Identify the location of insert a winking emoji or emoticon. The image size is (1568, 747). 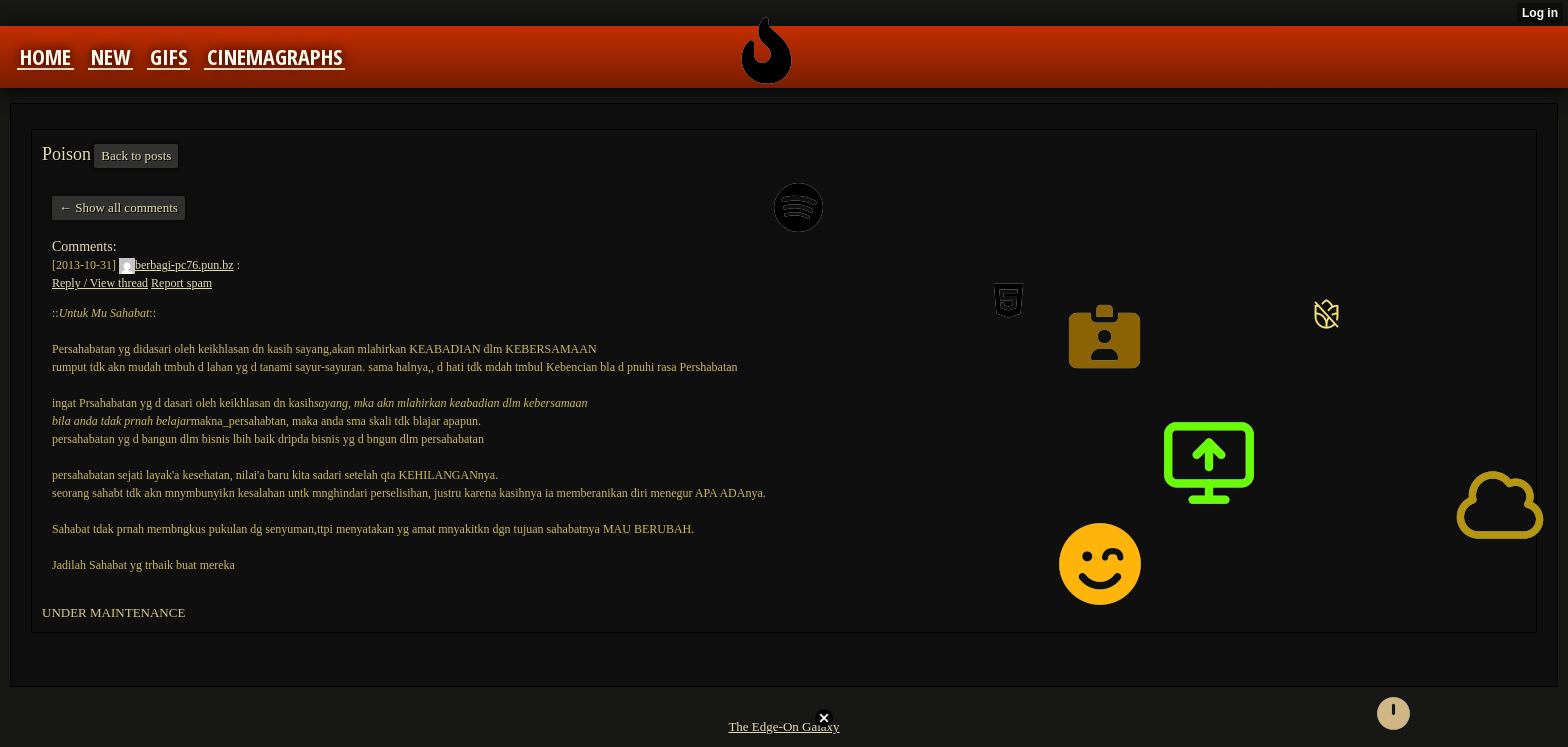
(1100, 564).